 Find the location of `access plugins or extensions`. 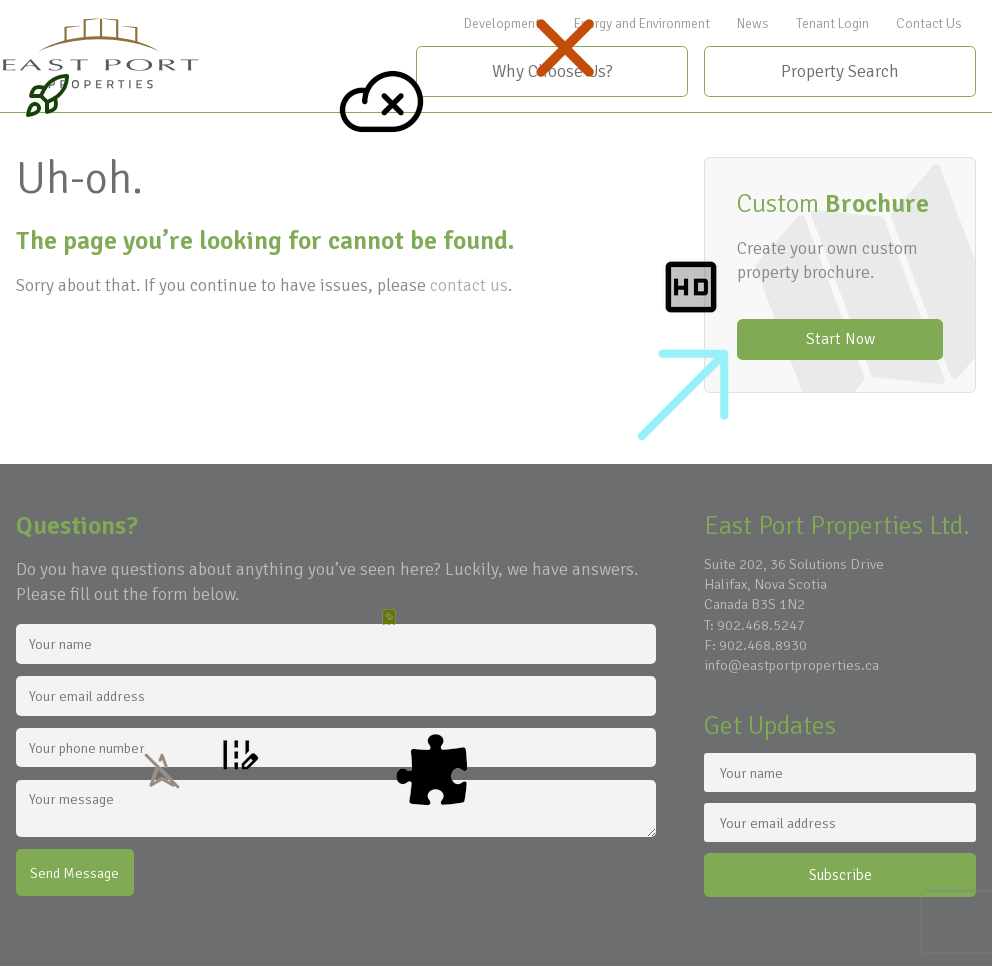

access plugins or extensions is located at coordinates (433, 771).